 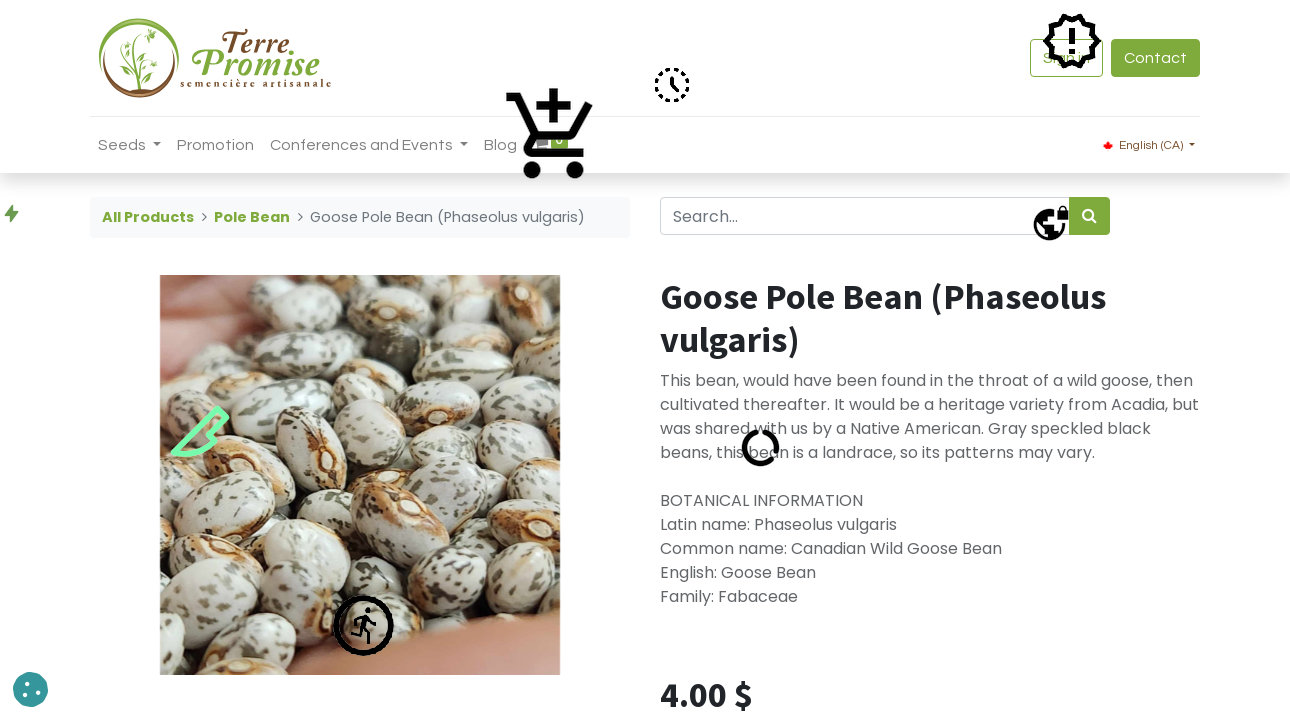 What do you see at coordinates (1072, 41) in the screenshot?
I see `indicates new or recently added content` at bounding box center [1072, 41].